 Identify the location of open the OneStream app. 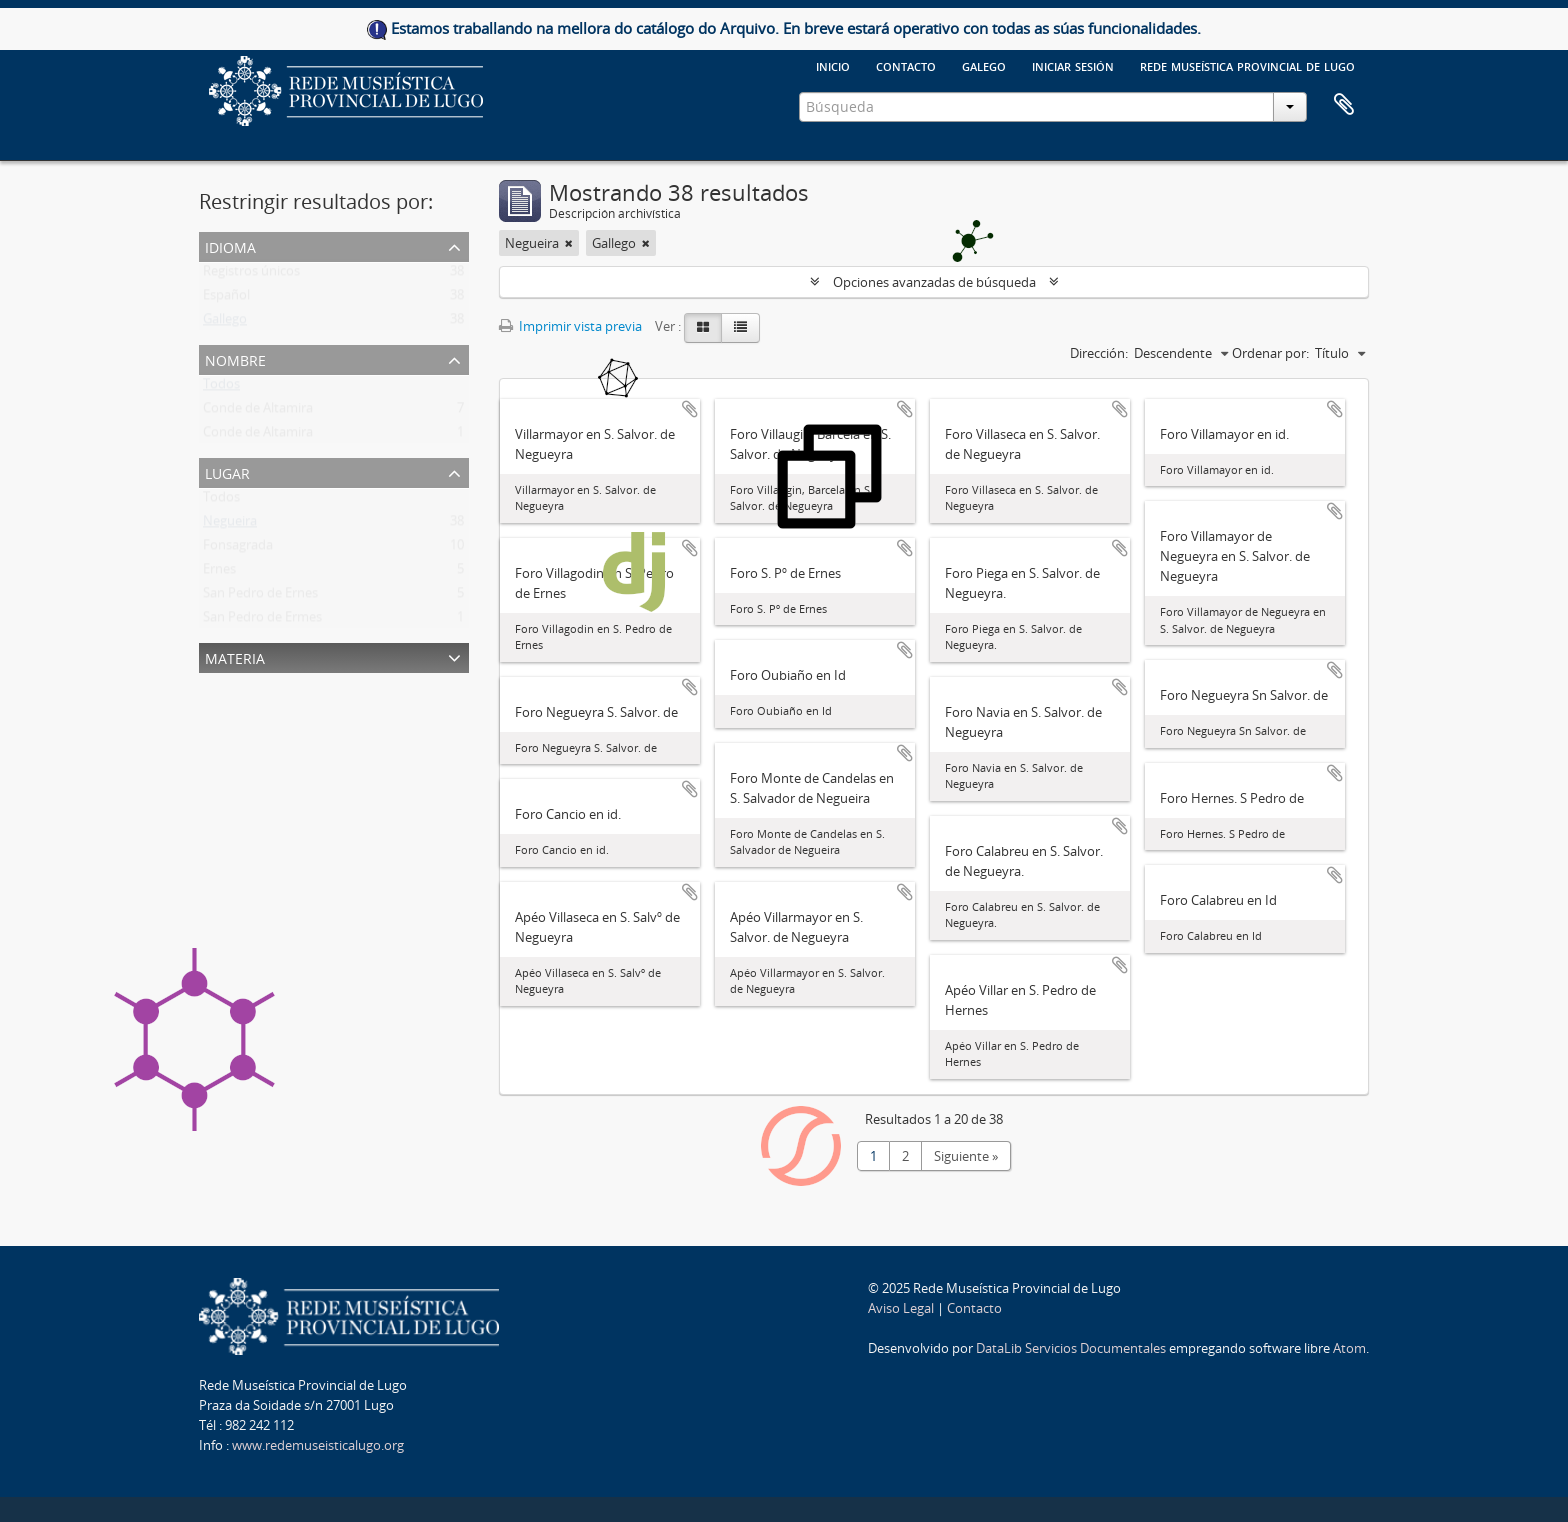
(801, 1146).